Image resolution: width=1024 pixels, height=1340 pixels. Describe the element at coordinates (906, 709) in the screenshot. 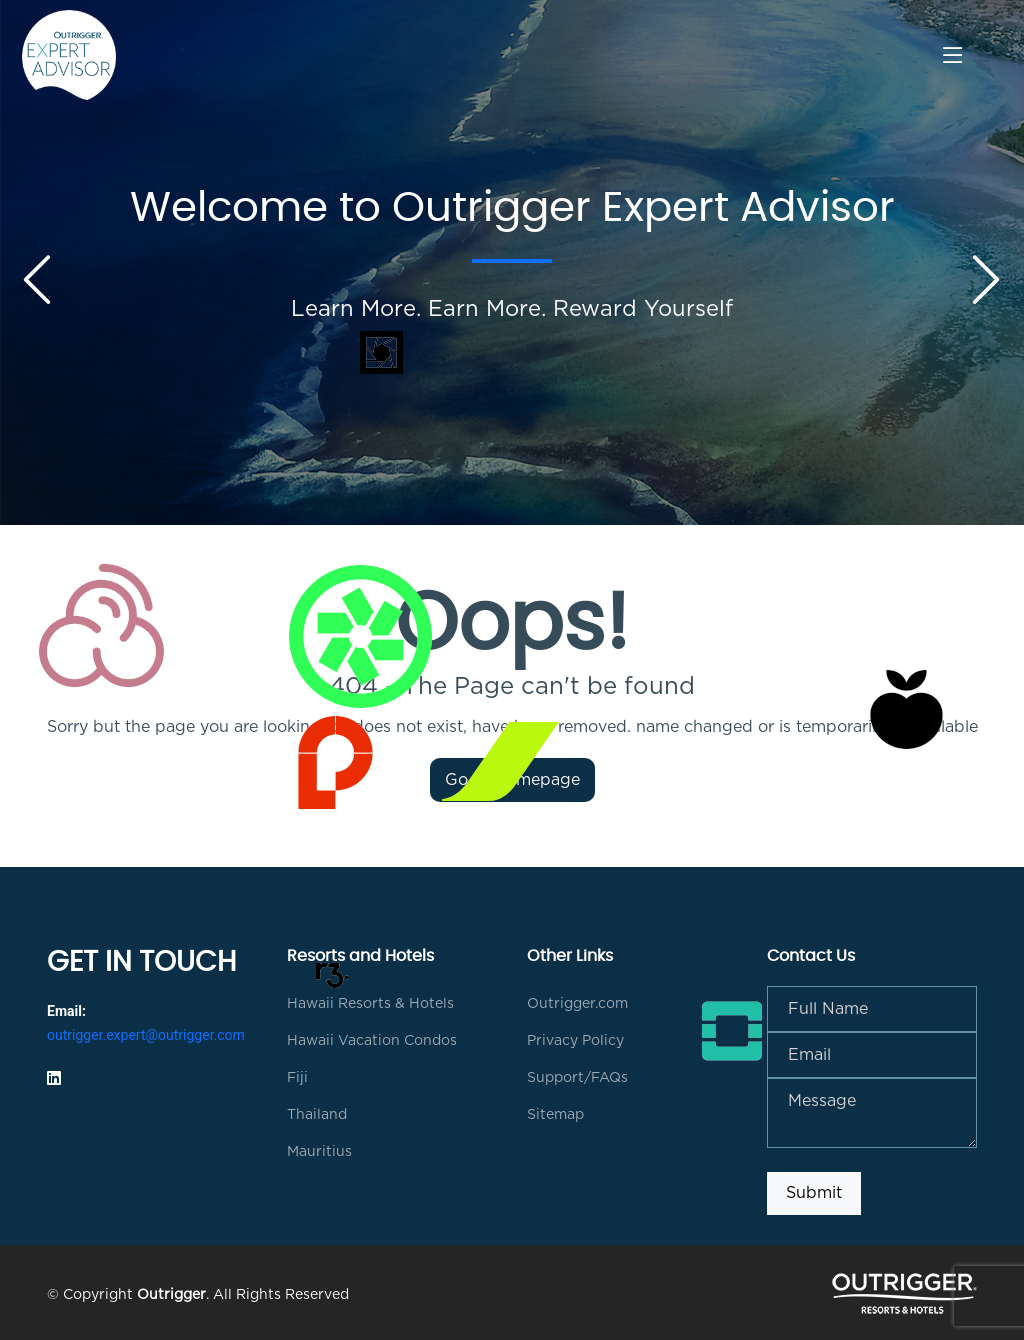

I see `franprix grocery store app or website` at that location.